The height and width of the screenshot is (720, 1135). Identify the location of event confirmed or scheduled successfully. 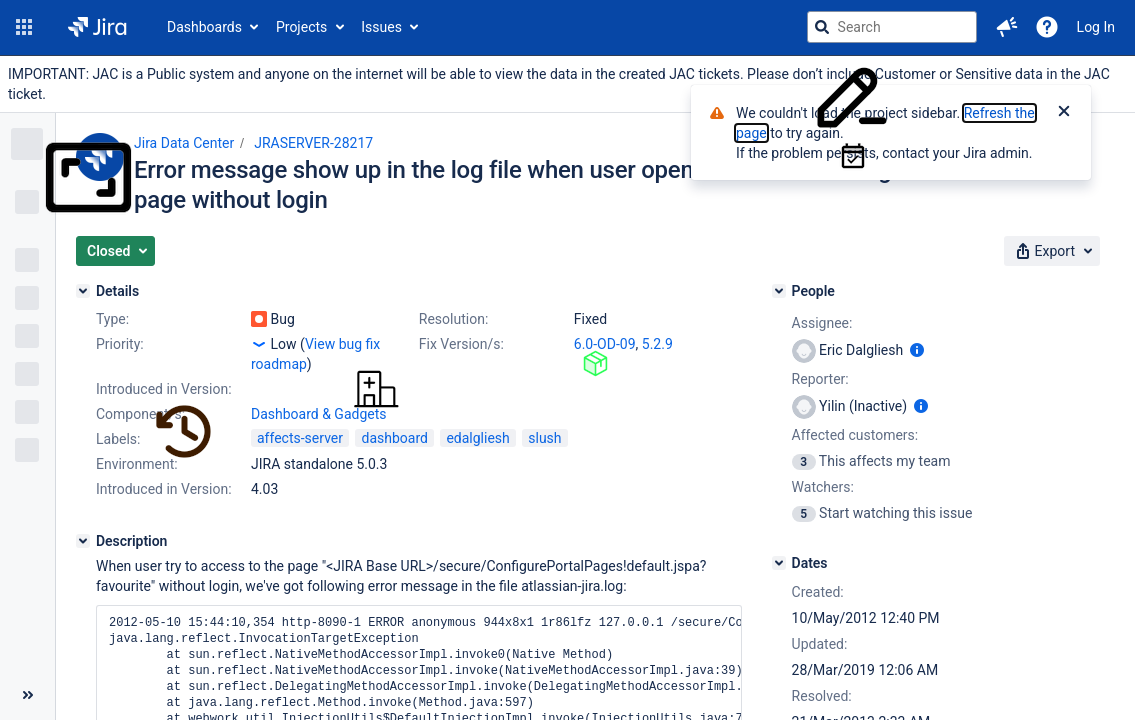
(853, 157).